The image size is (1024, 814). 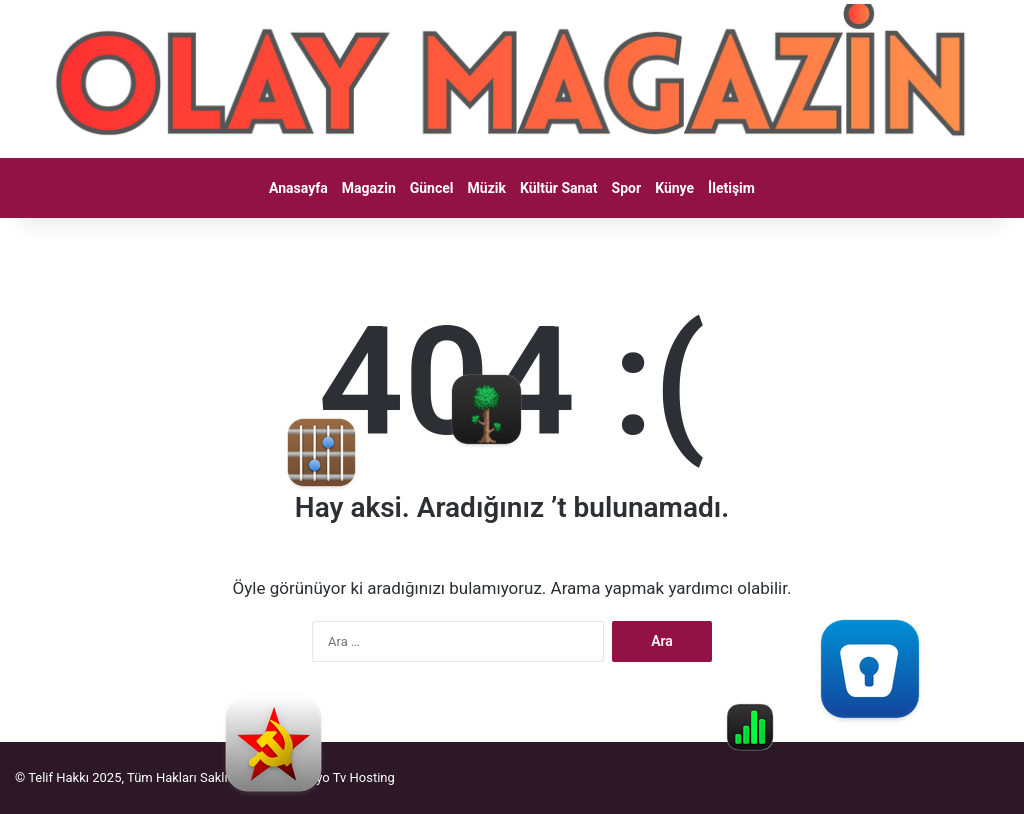 I want to click on open apple numbers spreadsheet app, so click(x=750, y=727).